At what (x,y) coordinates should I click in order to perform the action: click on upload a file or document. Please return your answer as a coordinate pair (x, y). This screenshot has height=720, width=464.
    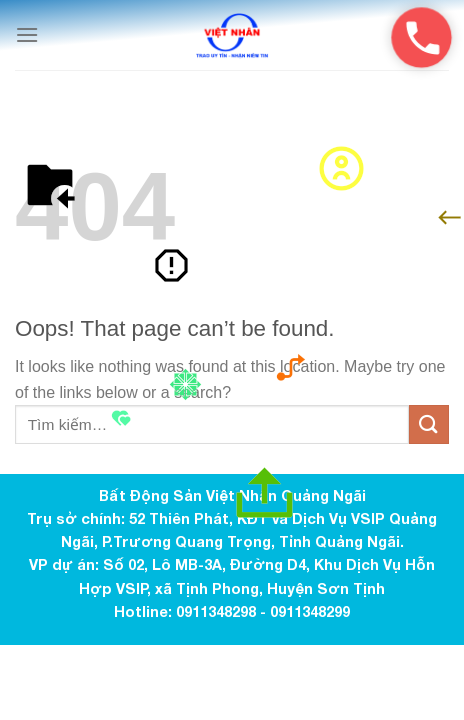
    Looking at the image, I should click on (264, 492).